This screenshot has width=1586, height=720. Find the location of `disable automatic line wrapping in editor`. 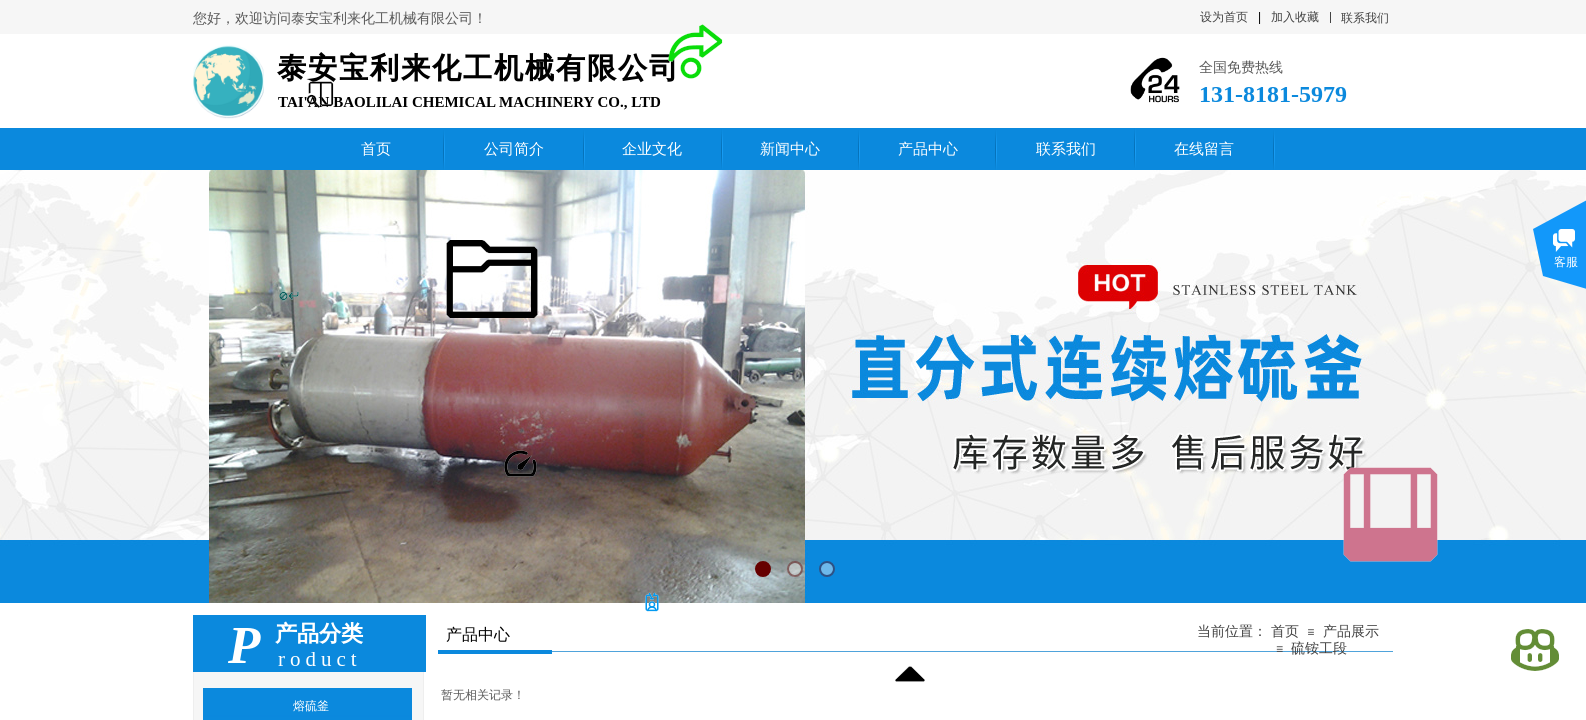

disable automatic line wrapping in editor is located at coordinates (289, 296).